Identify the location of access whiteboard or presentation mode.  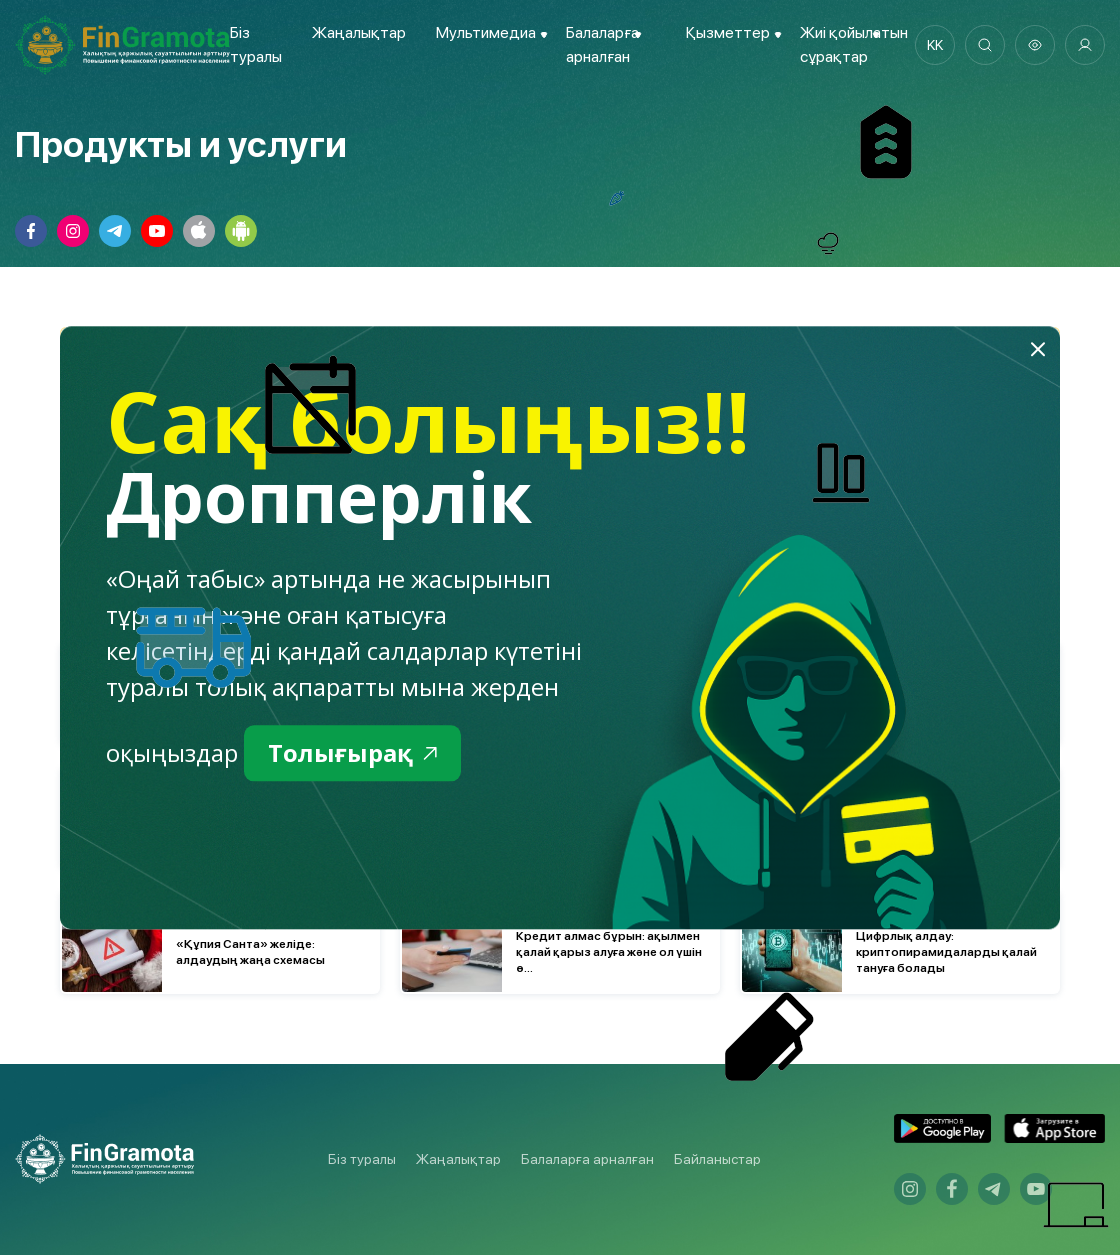
(1076, 1206).